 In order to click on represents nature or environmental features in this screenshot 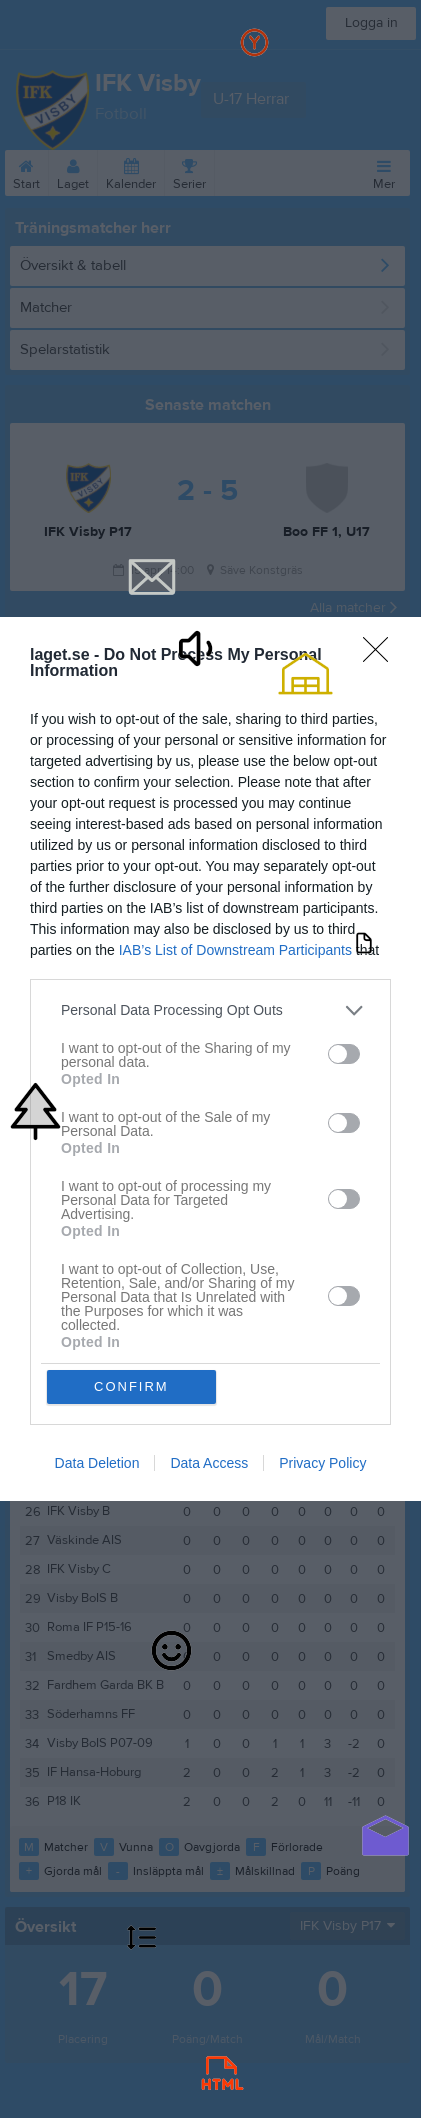, I will do `click(35, 1111)`.